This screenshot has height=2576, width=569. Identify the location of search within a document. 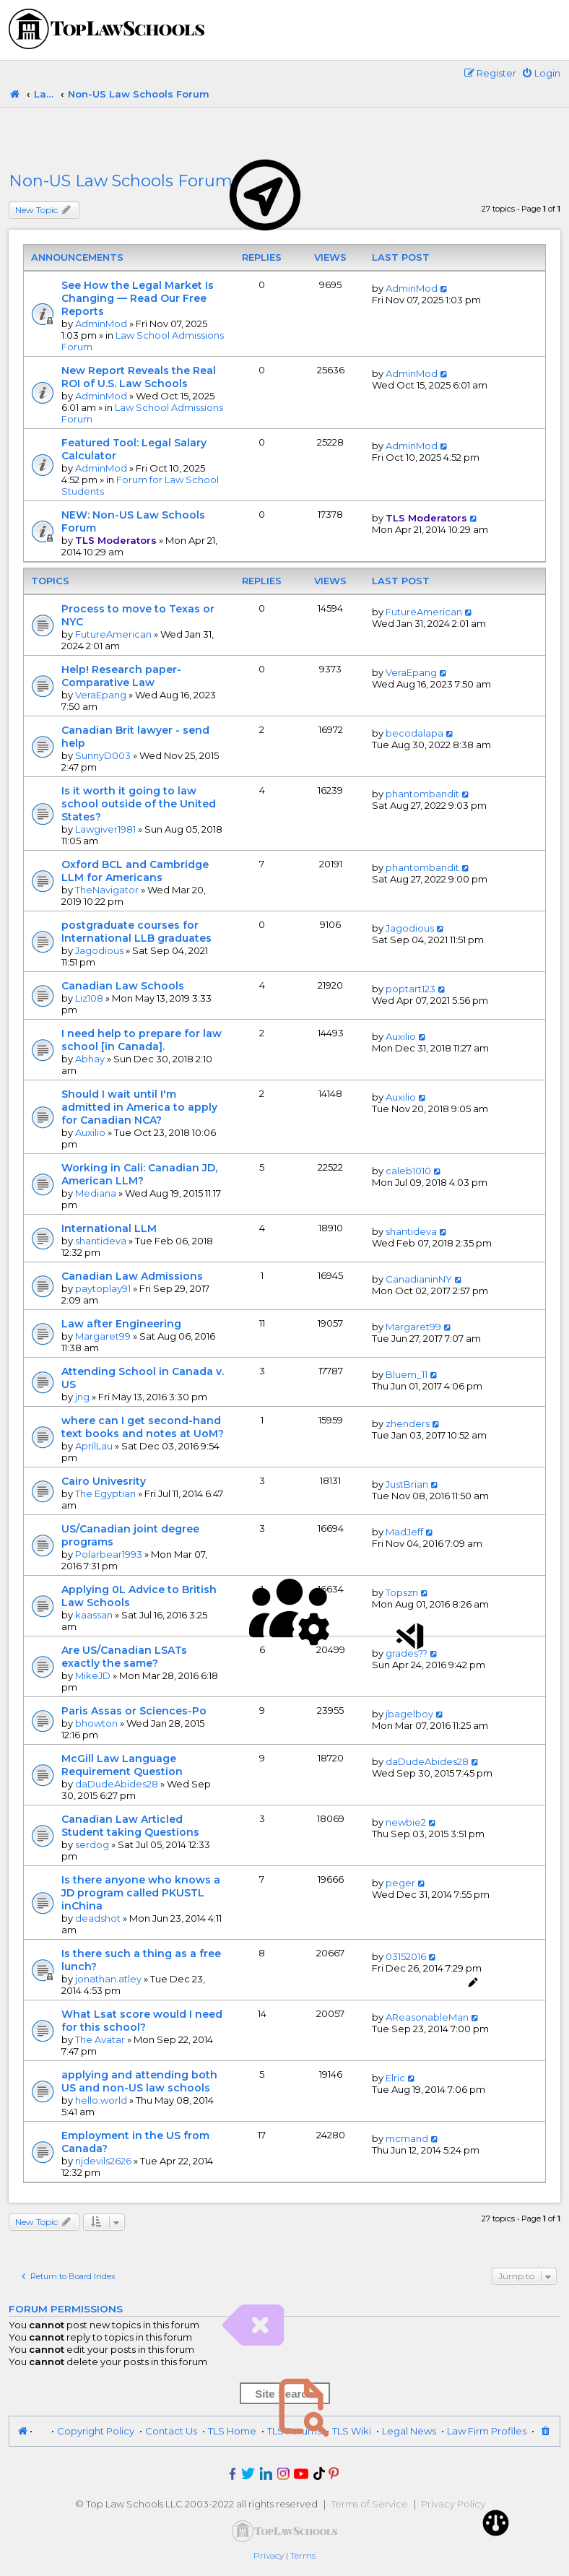
(301, 2406).